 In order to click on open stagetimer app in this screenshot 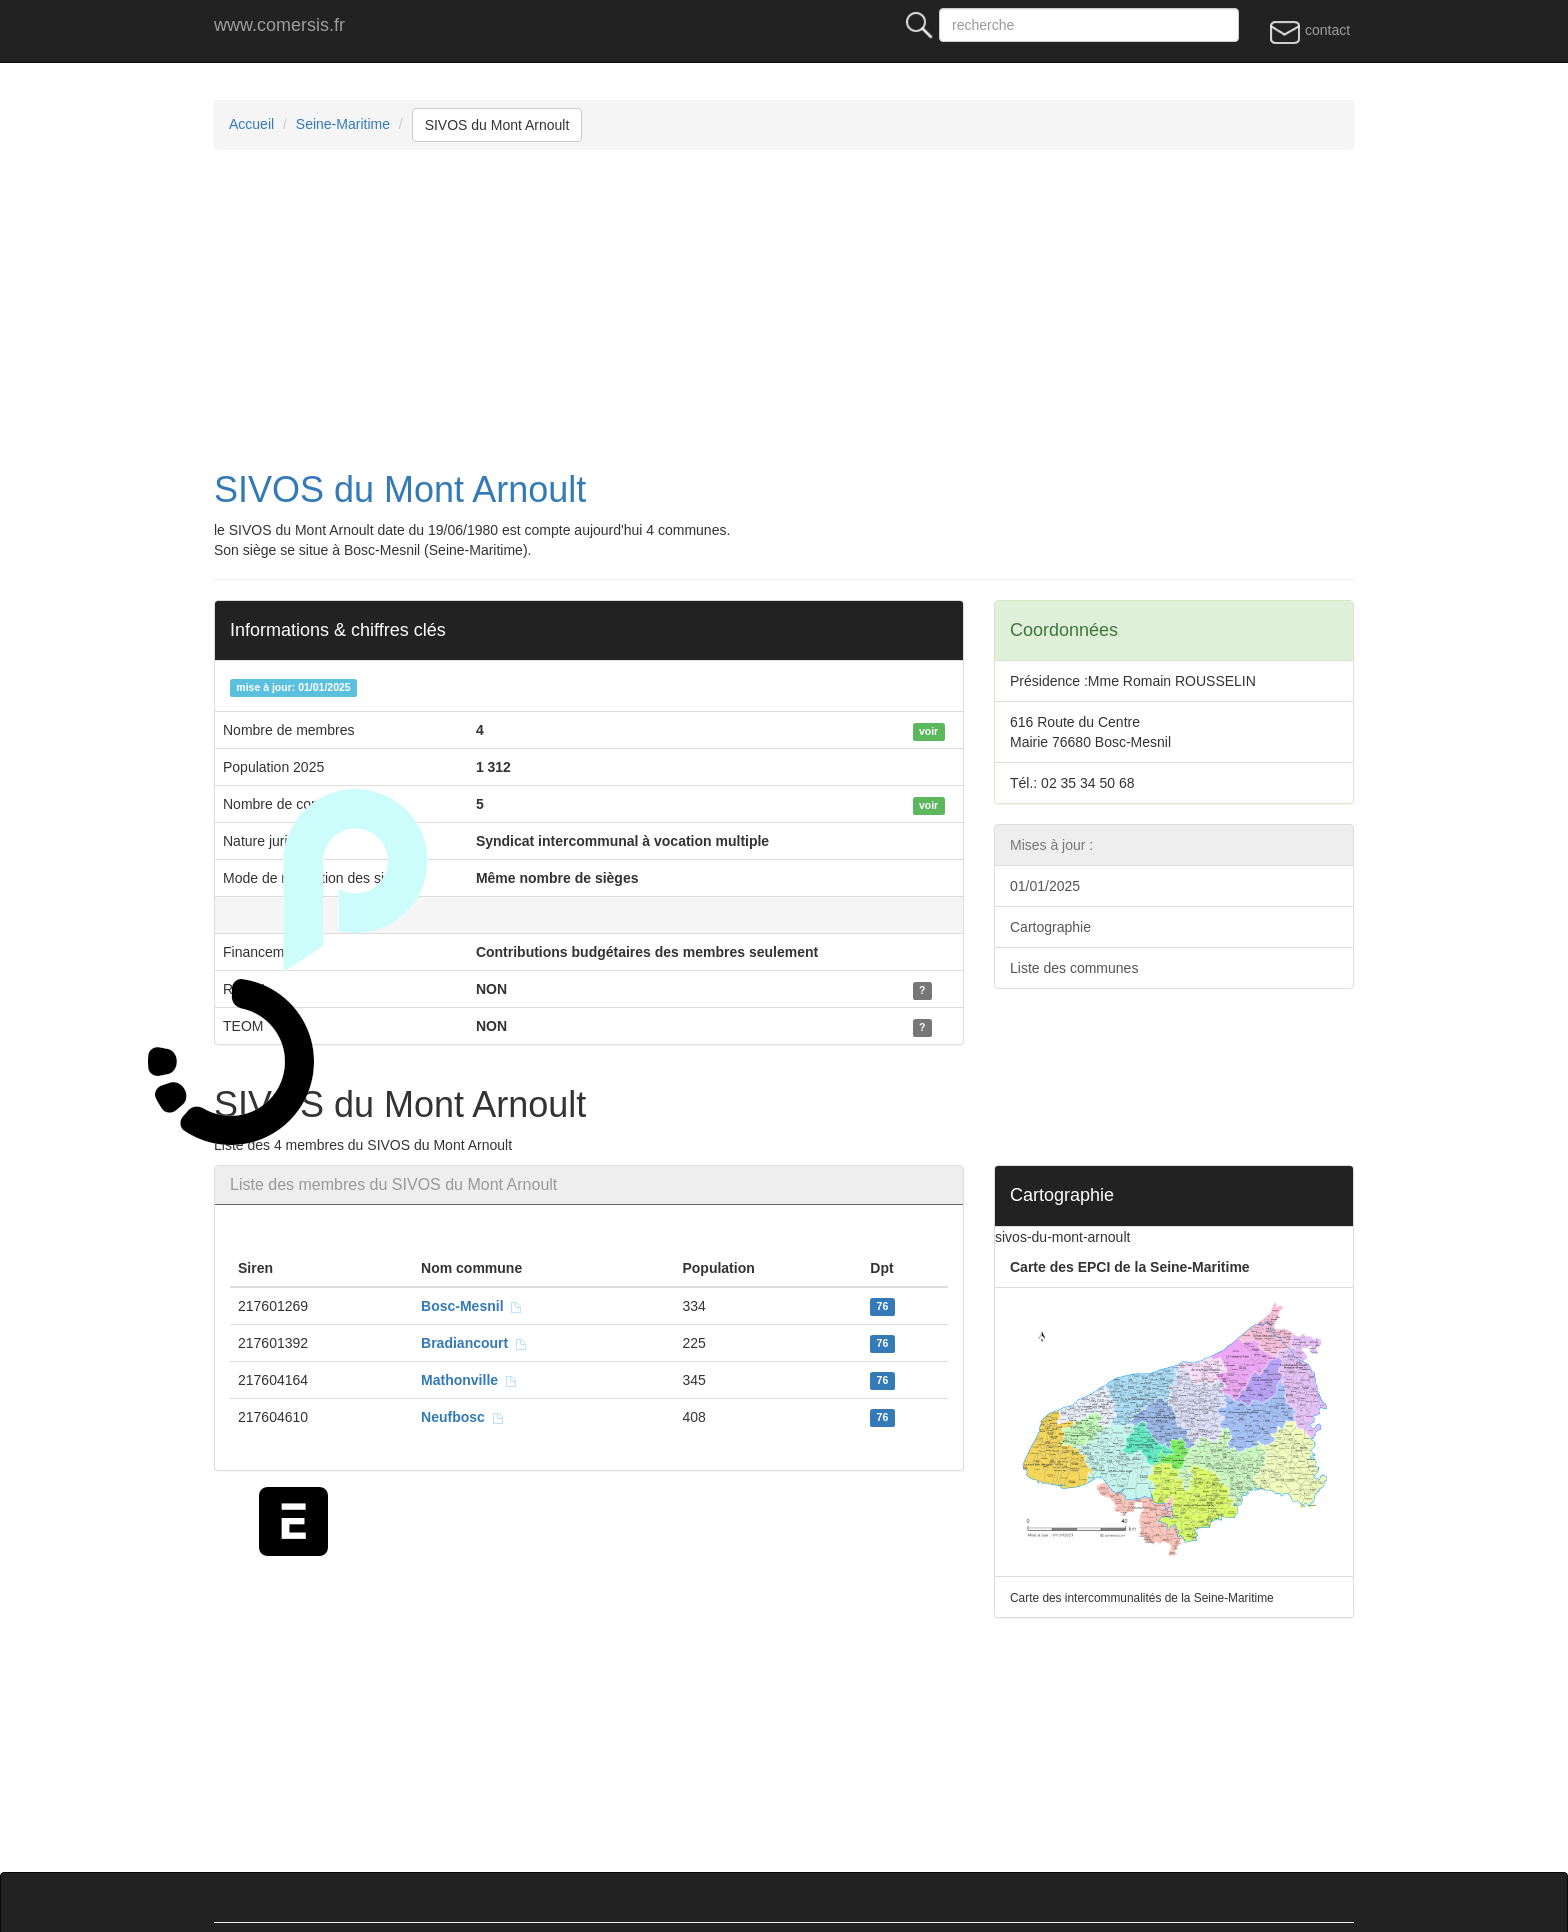, I will do `click(231, 1062)`.